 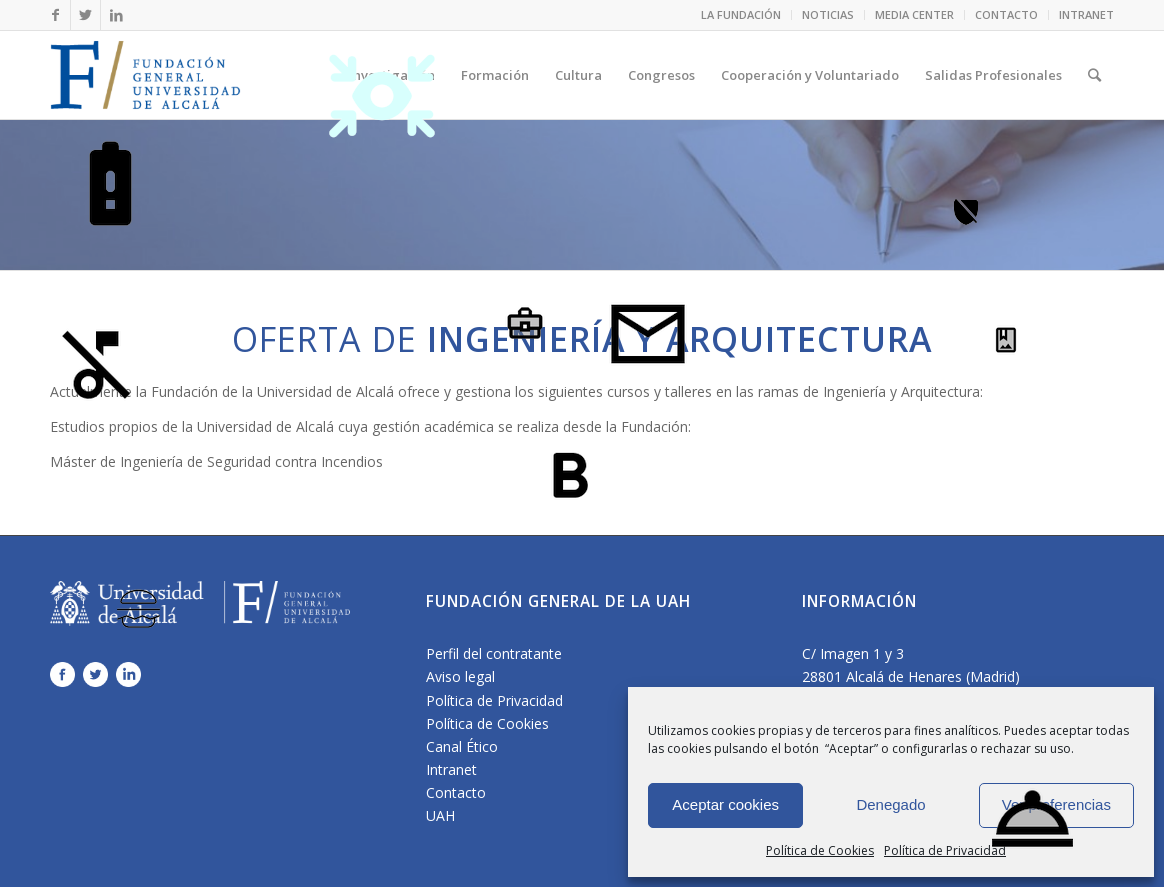 What do you see at coordinates (1006, 340) in the screenshot?
I see `access your photo album` at bounding box center [1006, 340].